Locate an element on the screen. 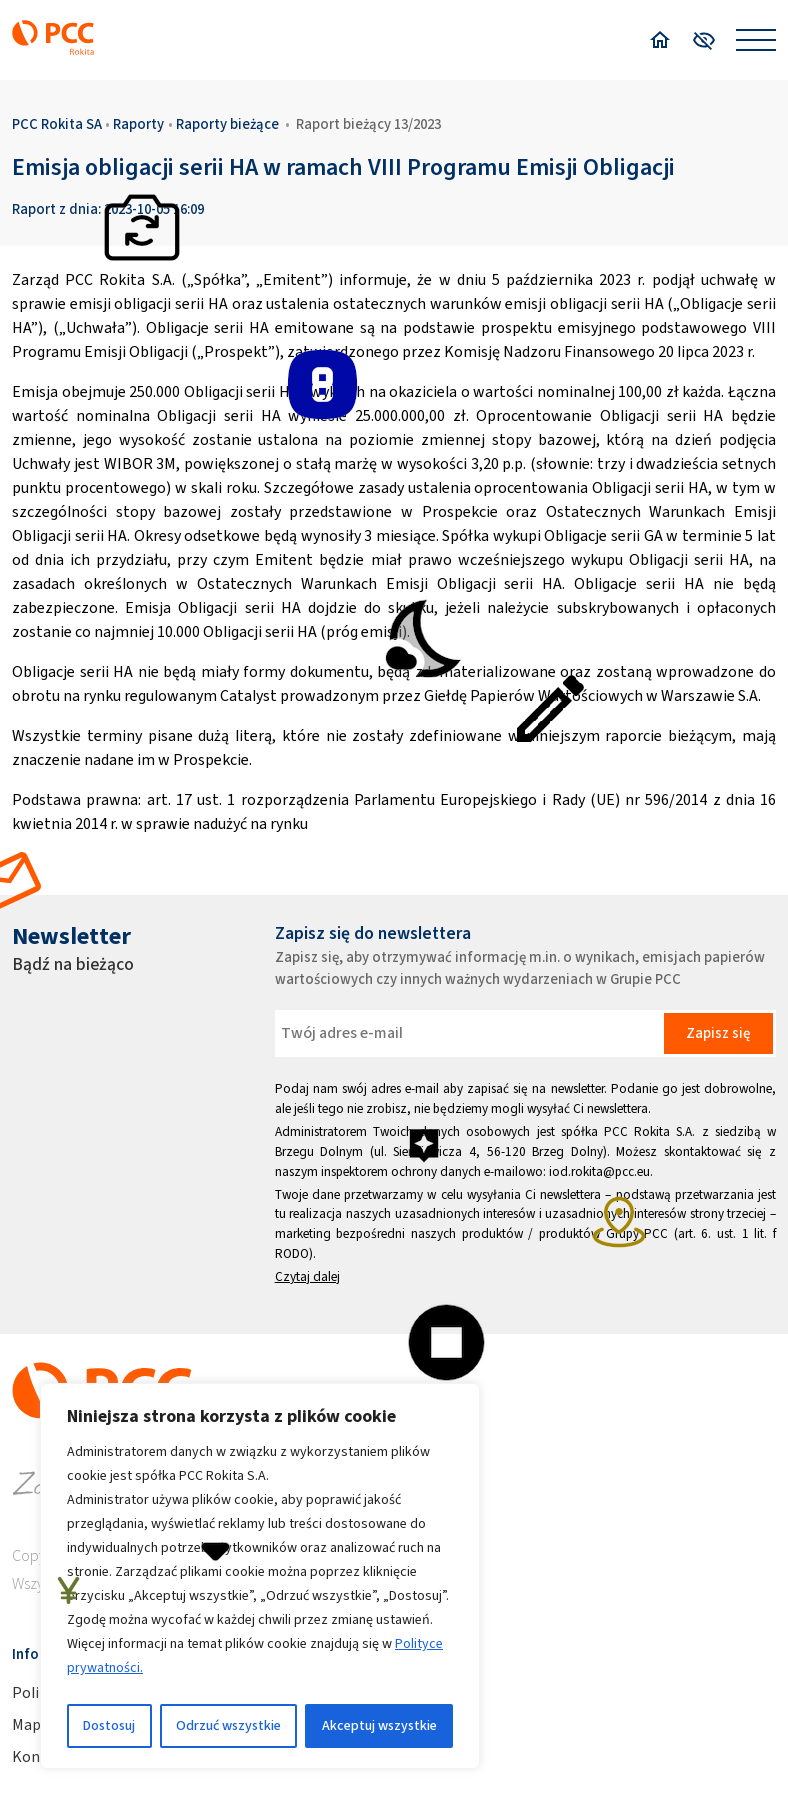 The image size is (788, 1809). expand dropdown menu is located at coordinates (215, 1550).